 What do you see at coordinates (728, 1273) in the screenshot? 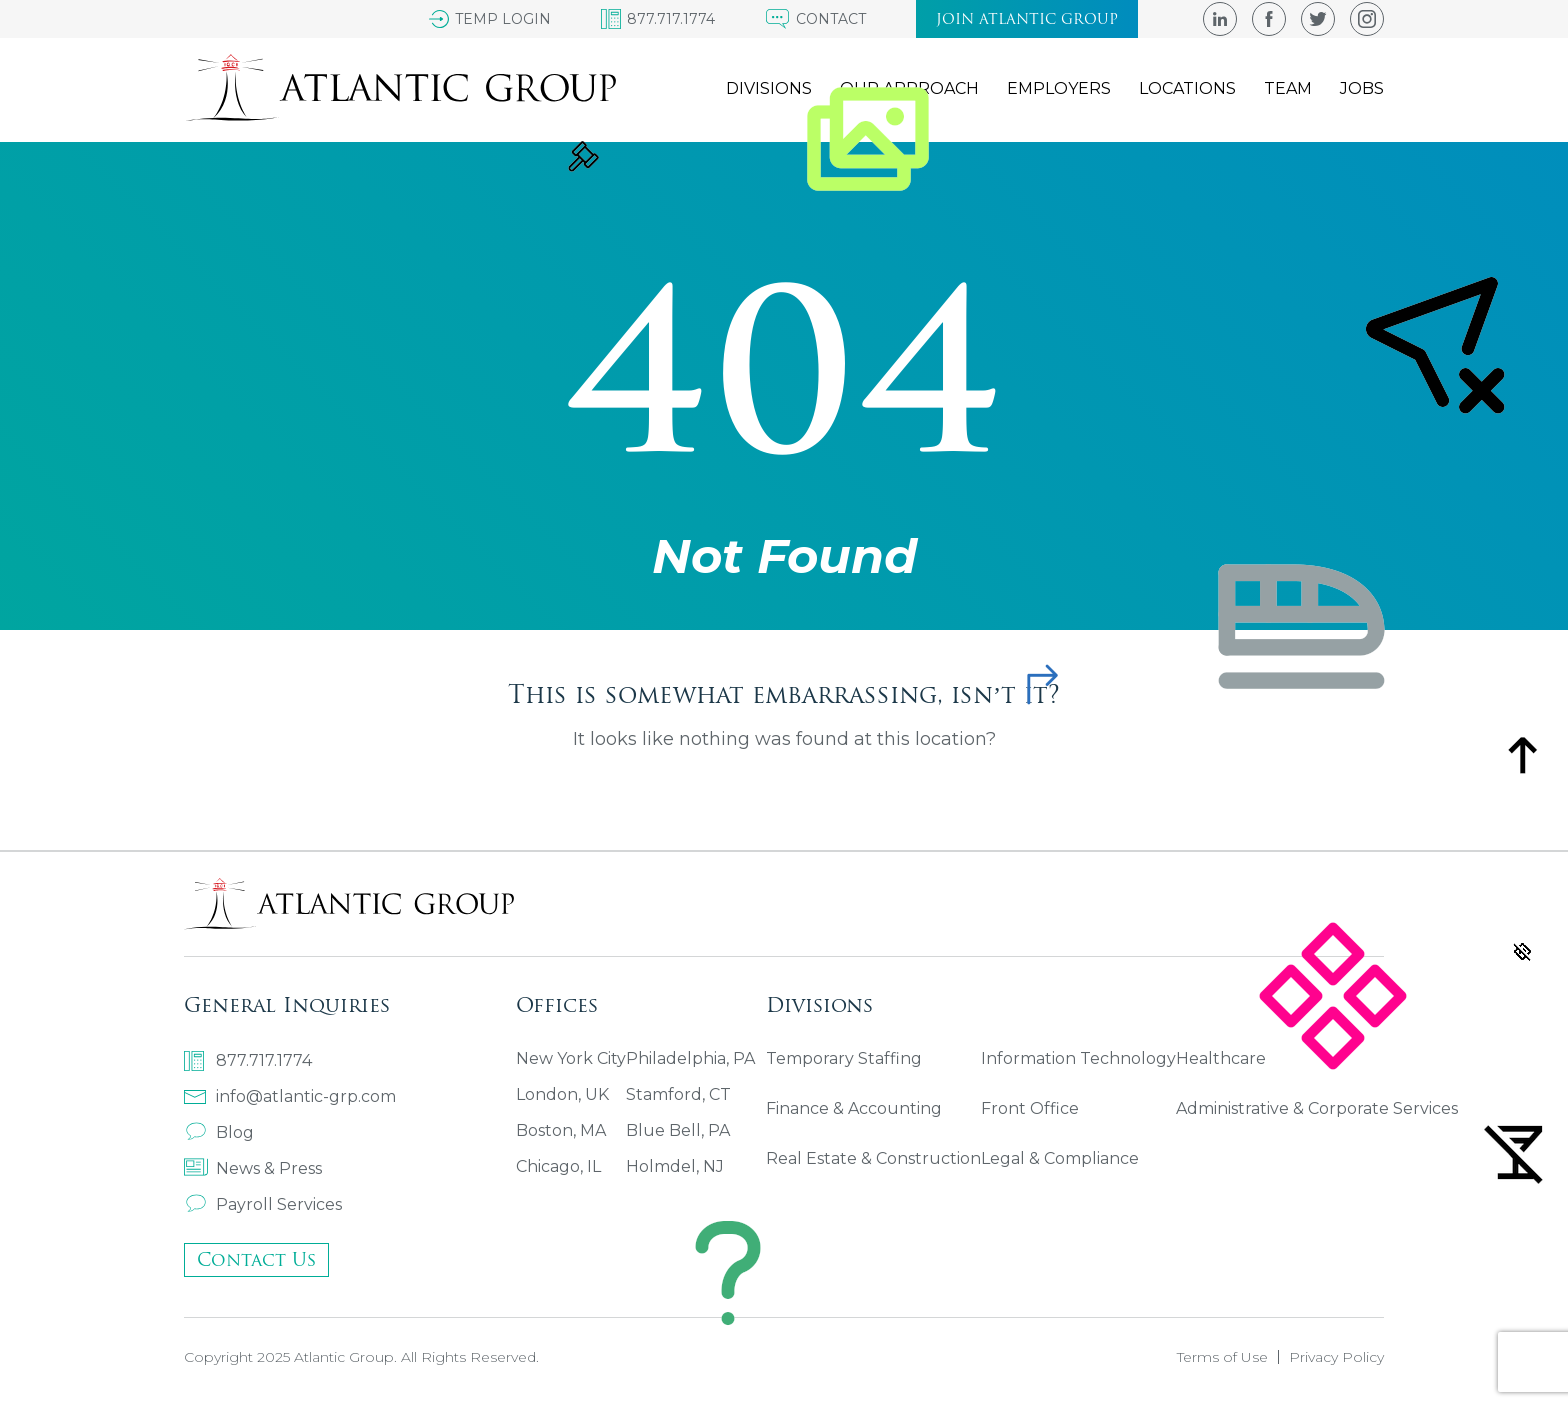
I see `access help or support` at bounding box center [728, 1273].